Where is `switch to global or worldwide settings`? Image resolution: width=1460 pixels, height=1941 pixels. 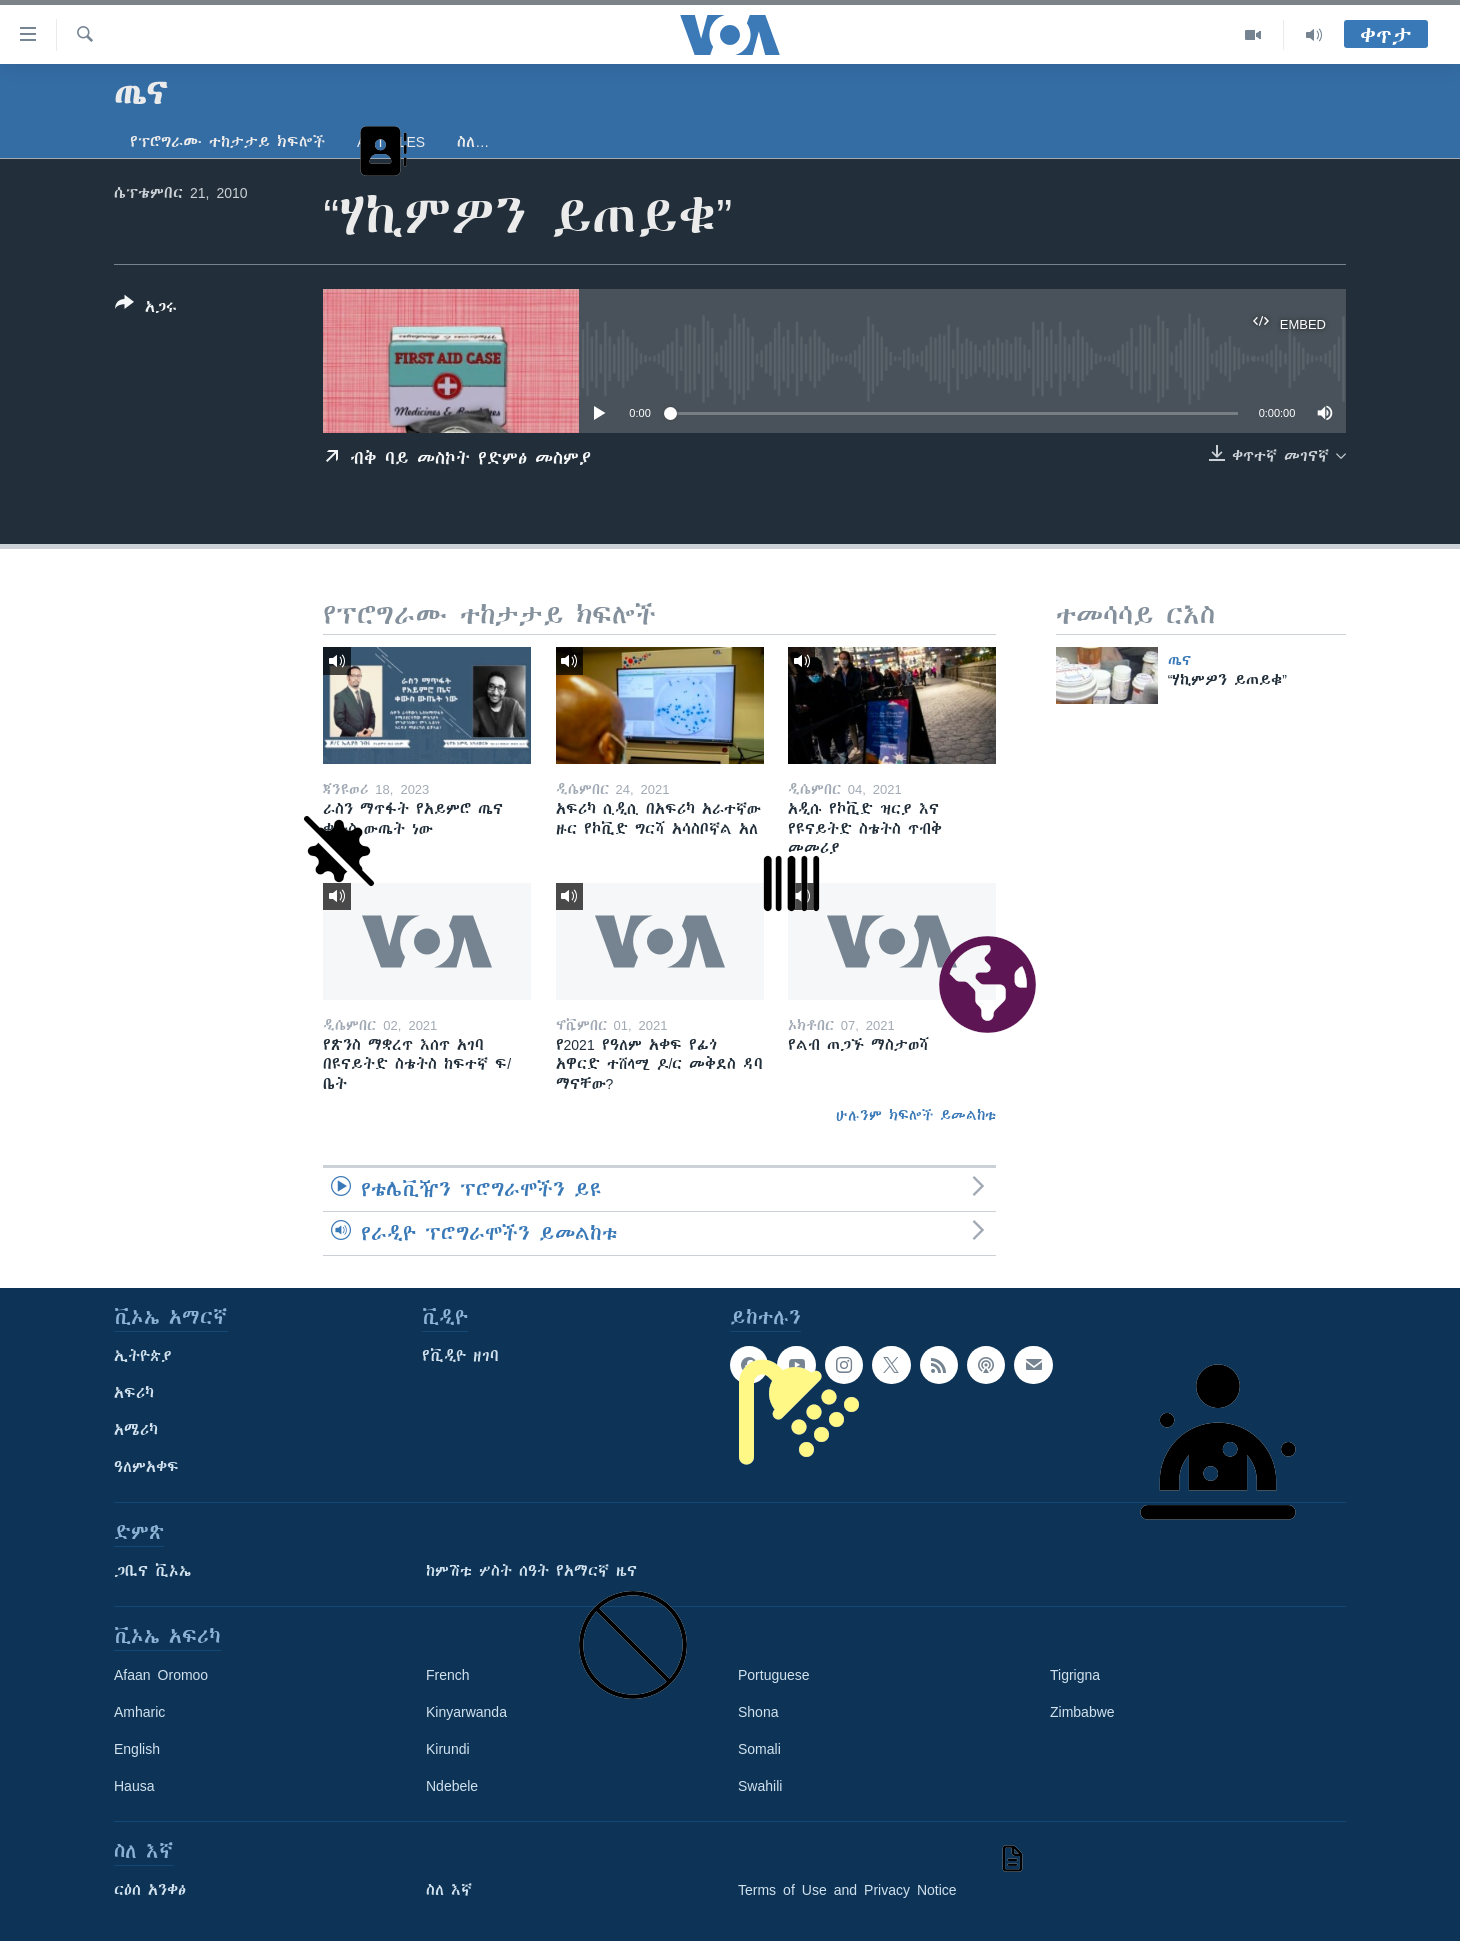
switch to global or worldwide settings is located at coordinates (987, 984).